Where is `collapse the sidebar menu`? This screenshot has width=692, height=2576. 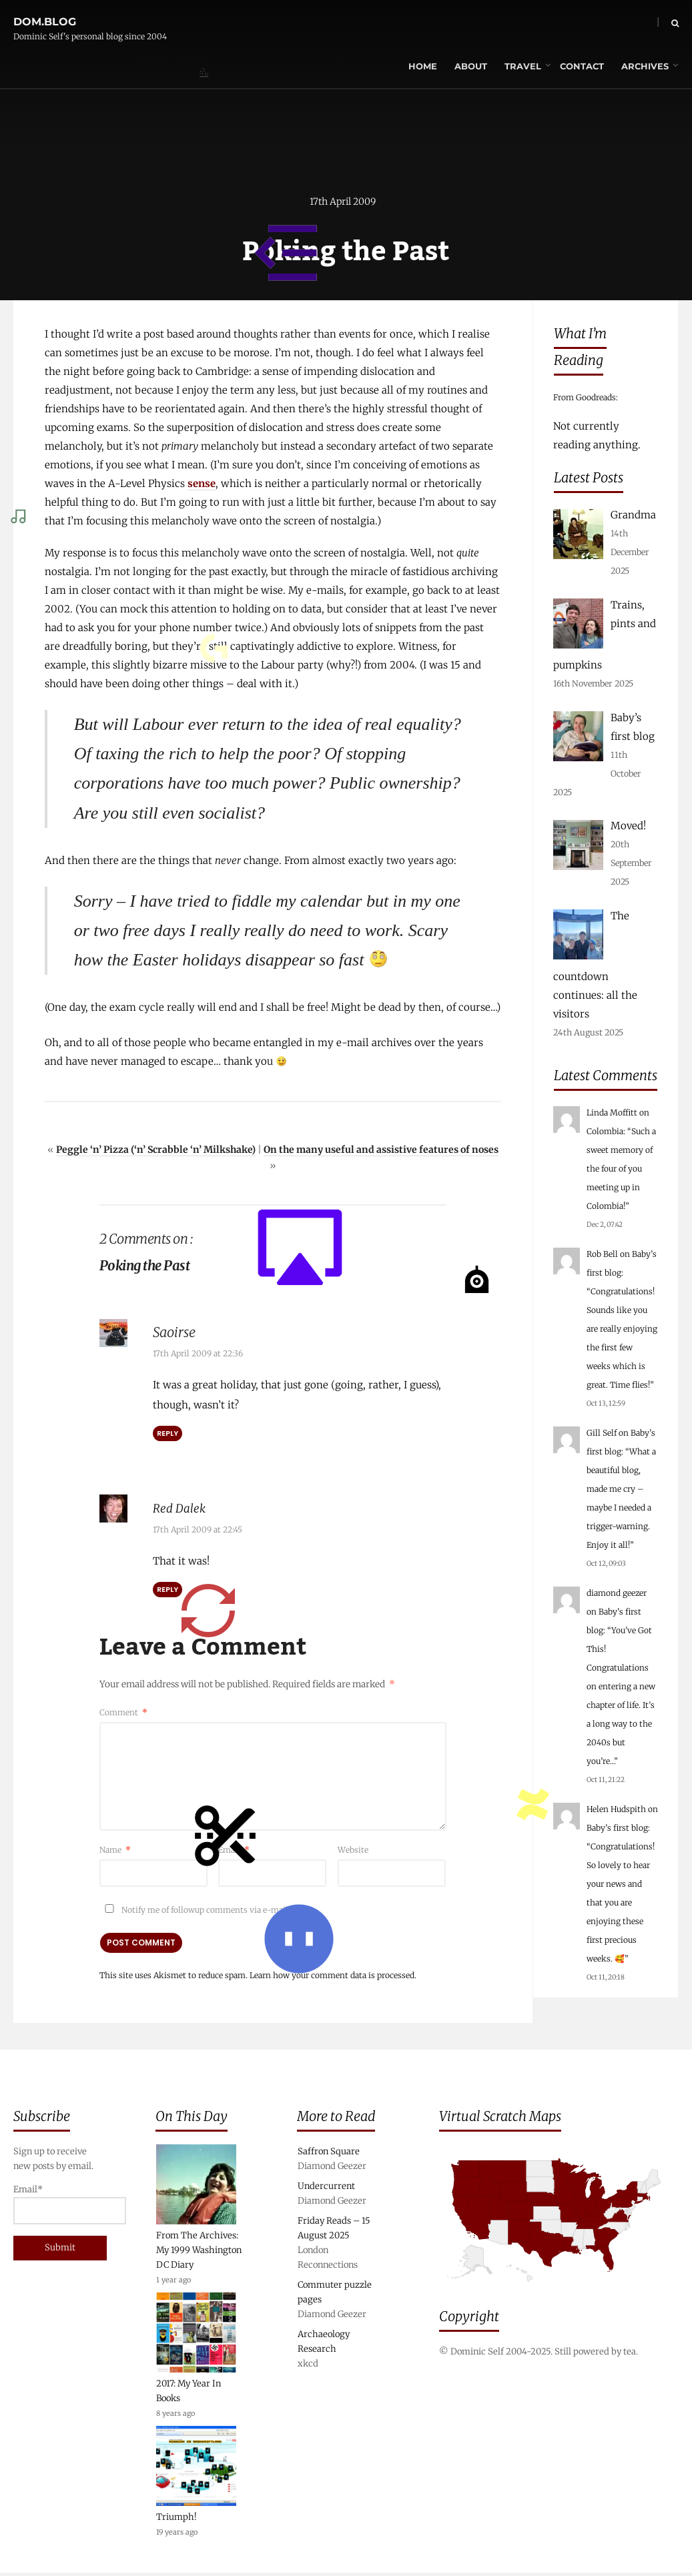
collapse the sidebar menu is located at coordinates (286, 253).